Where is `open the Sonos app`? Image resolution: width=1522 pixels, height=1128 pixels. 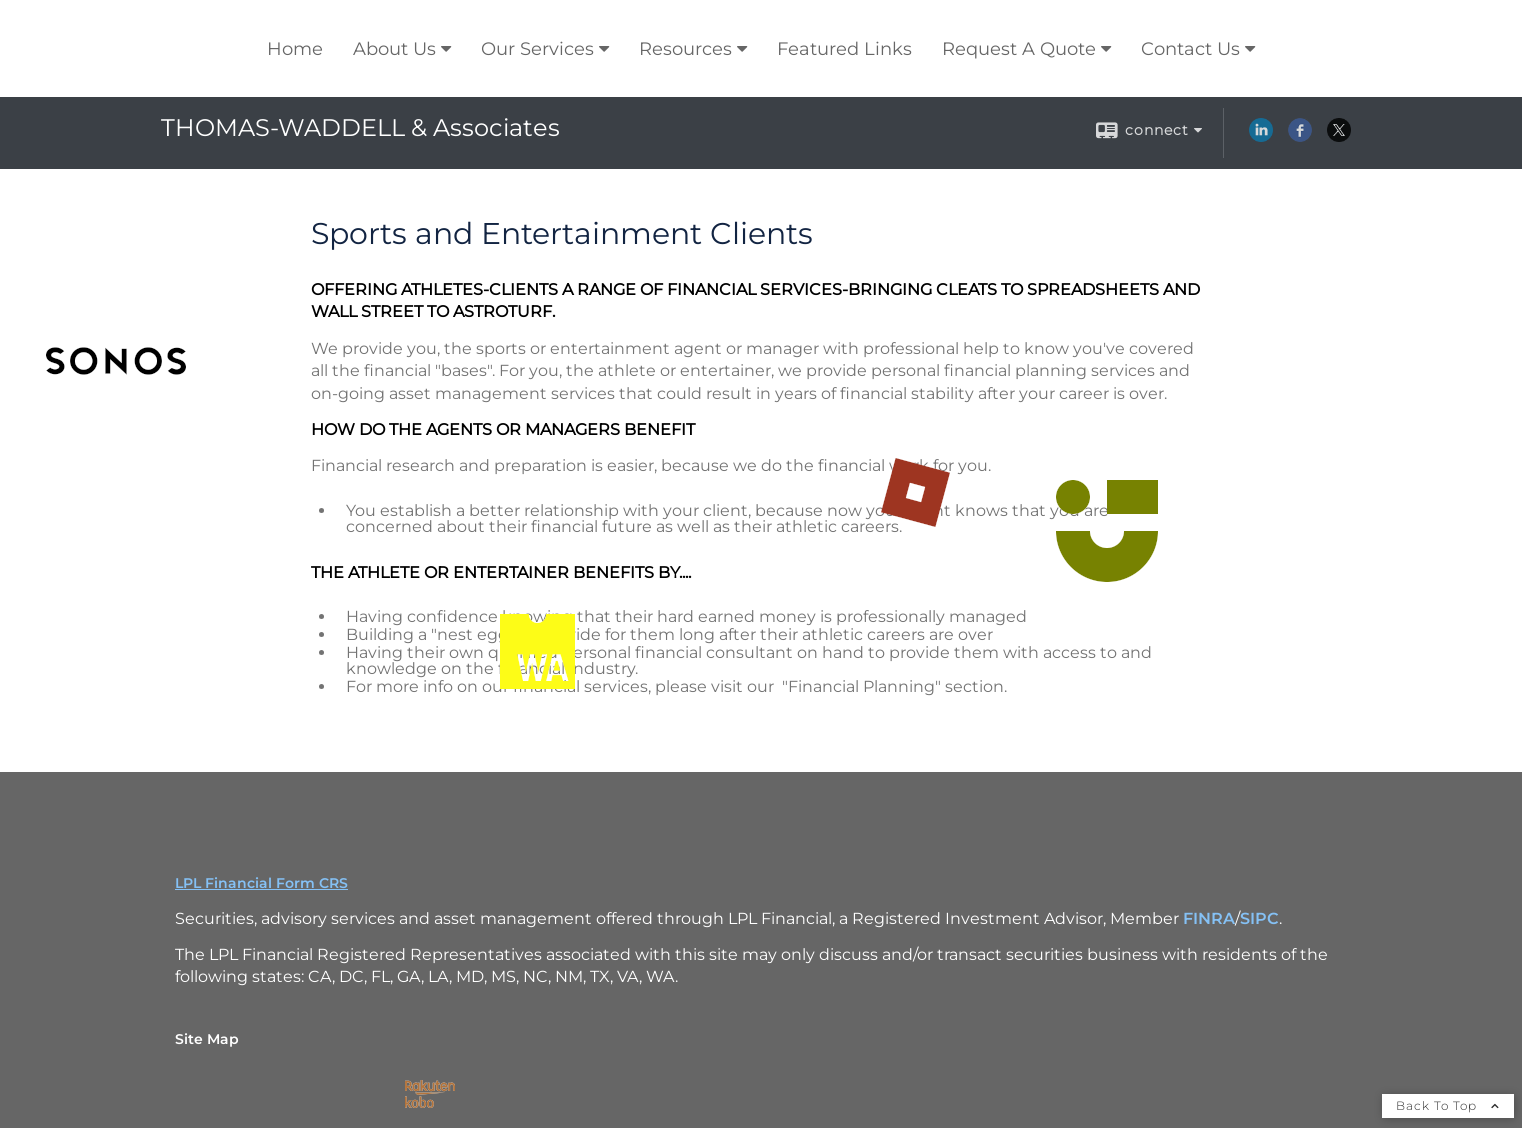 open the Sonos app is located at coordinates (116, 361).